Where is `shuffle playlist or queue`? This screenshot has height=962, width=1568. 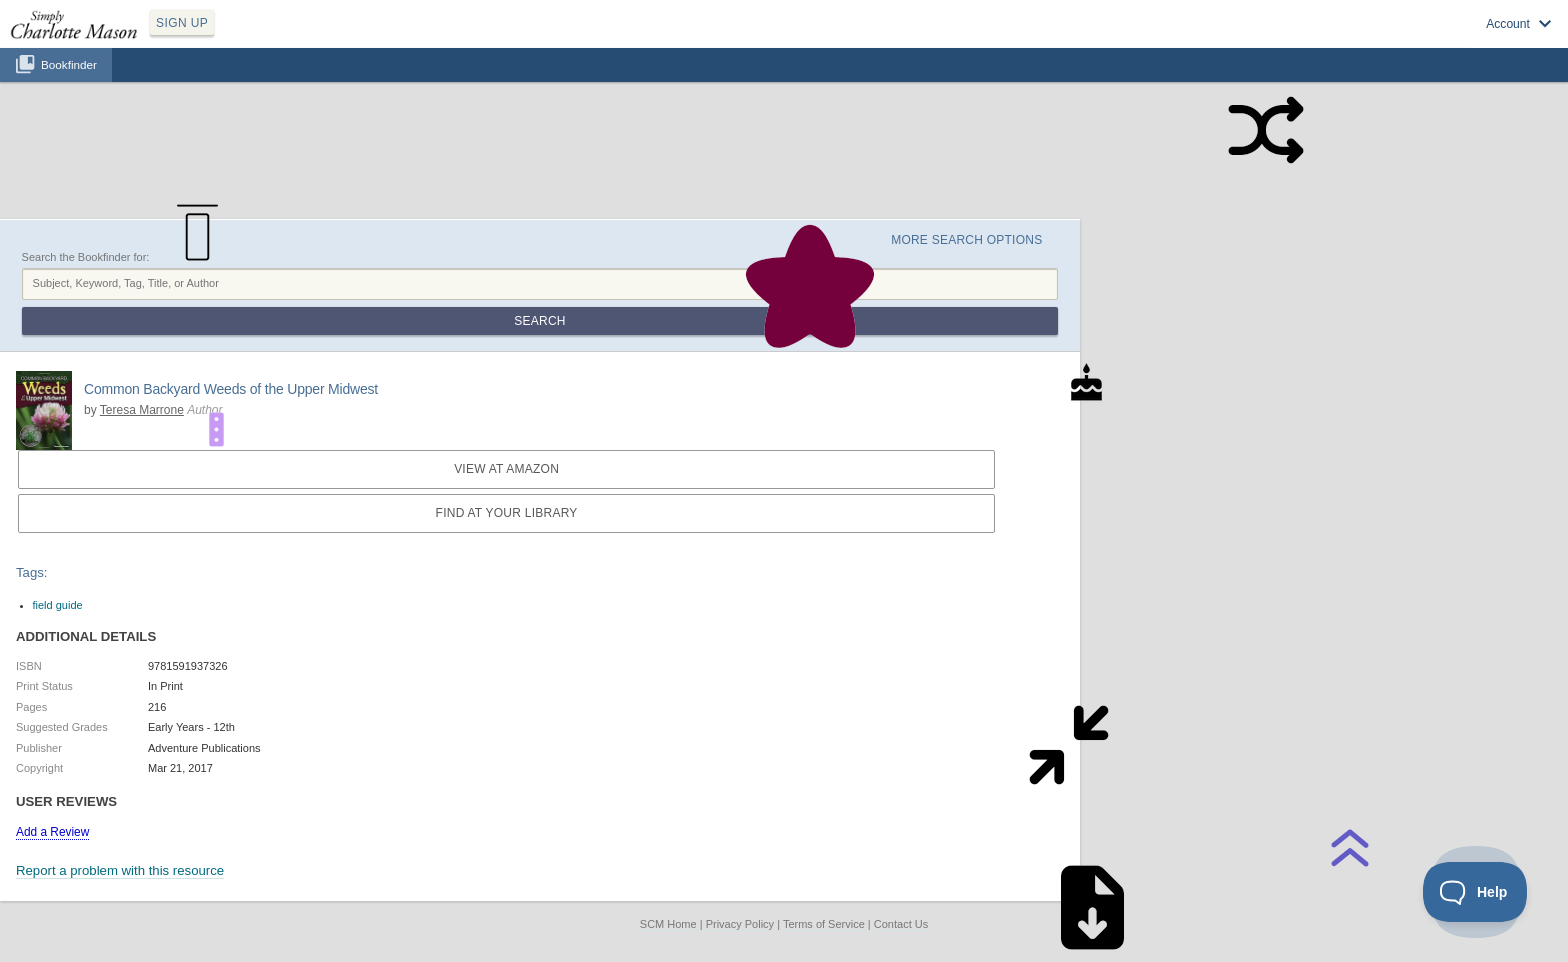
shuffle playlist or queue is located at coordinates (1266, 130).